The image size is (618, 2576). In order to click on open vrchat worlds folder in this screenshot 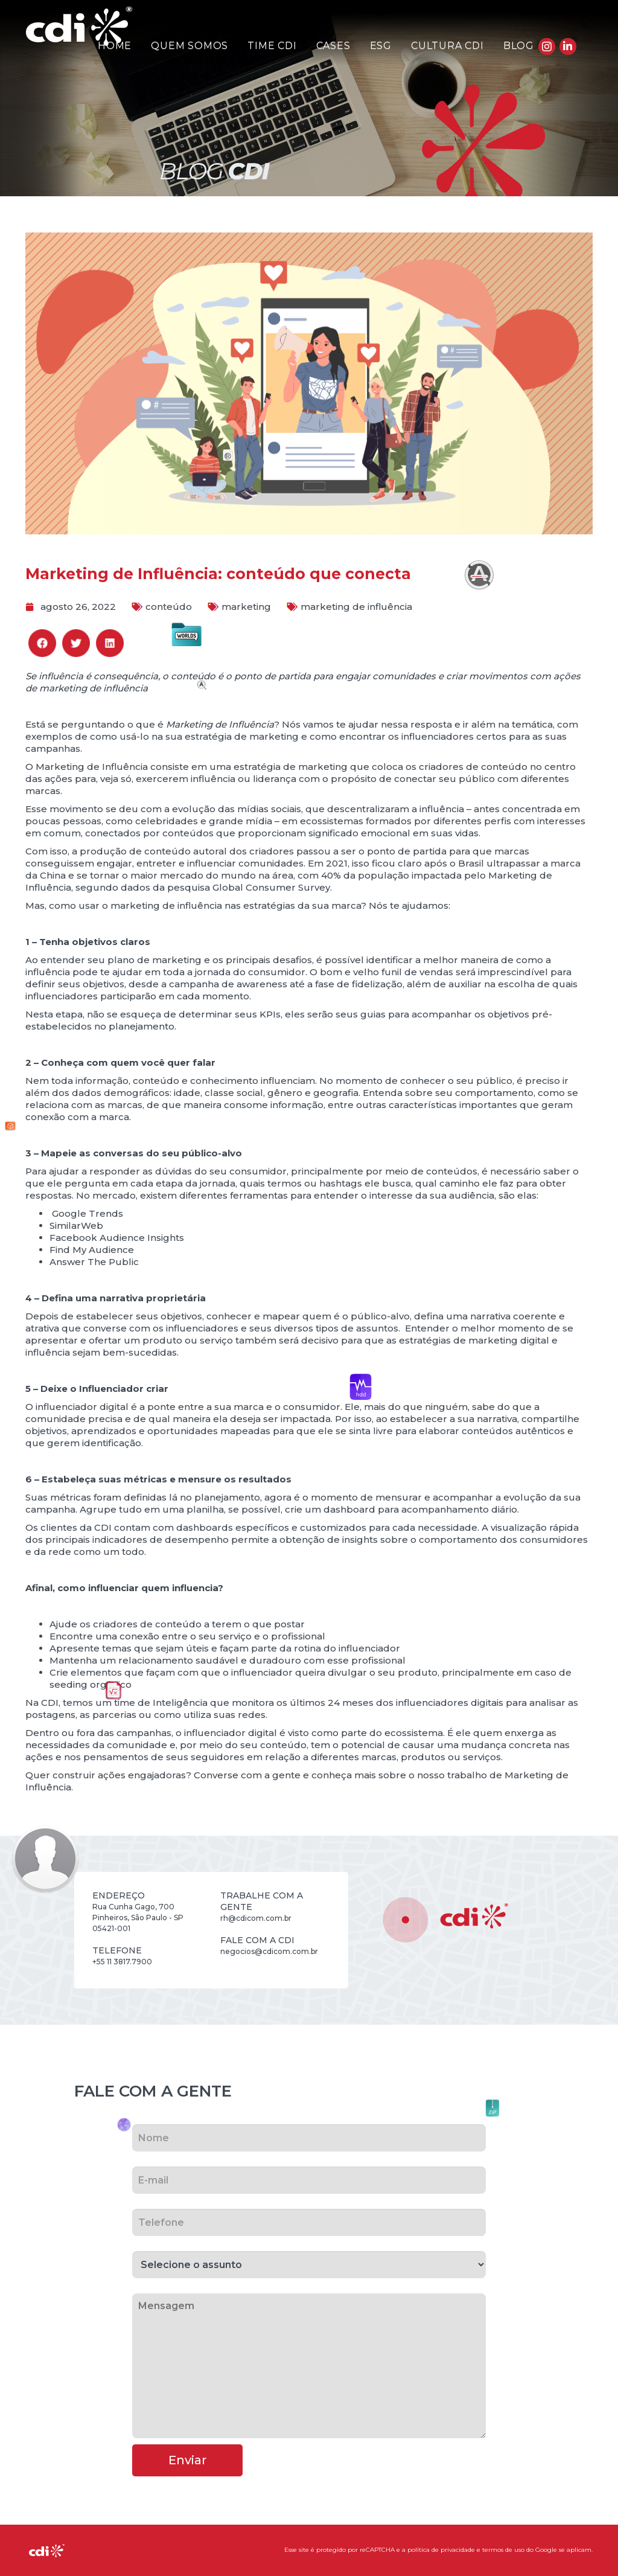, I will do `click(186, 635)`.